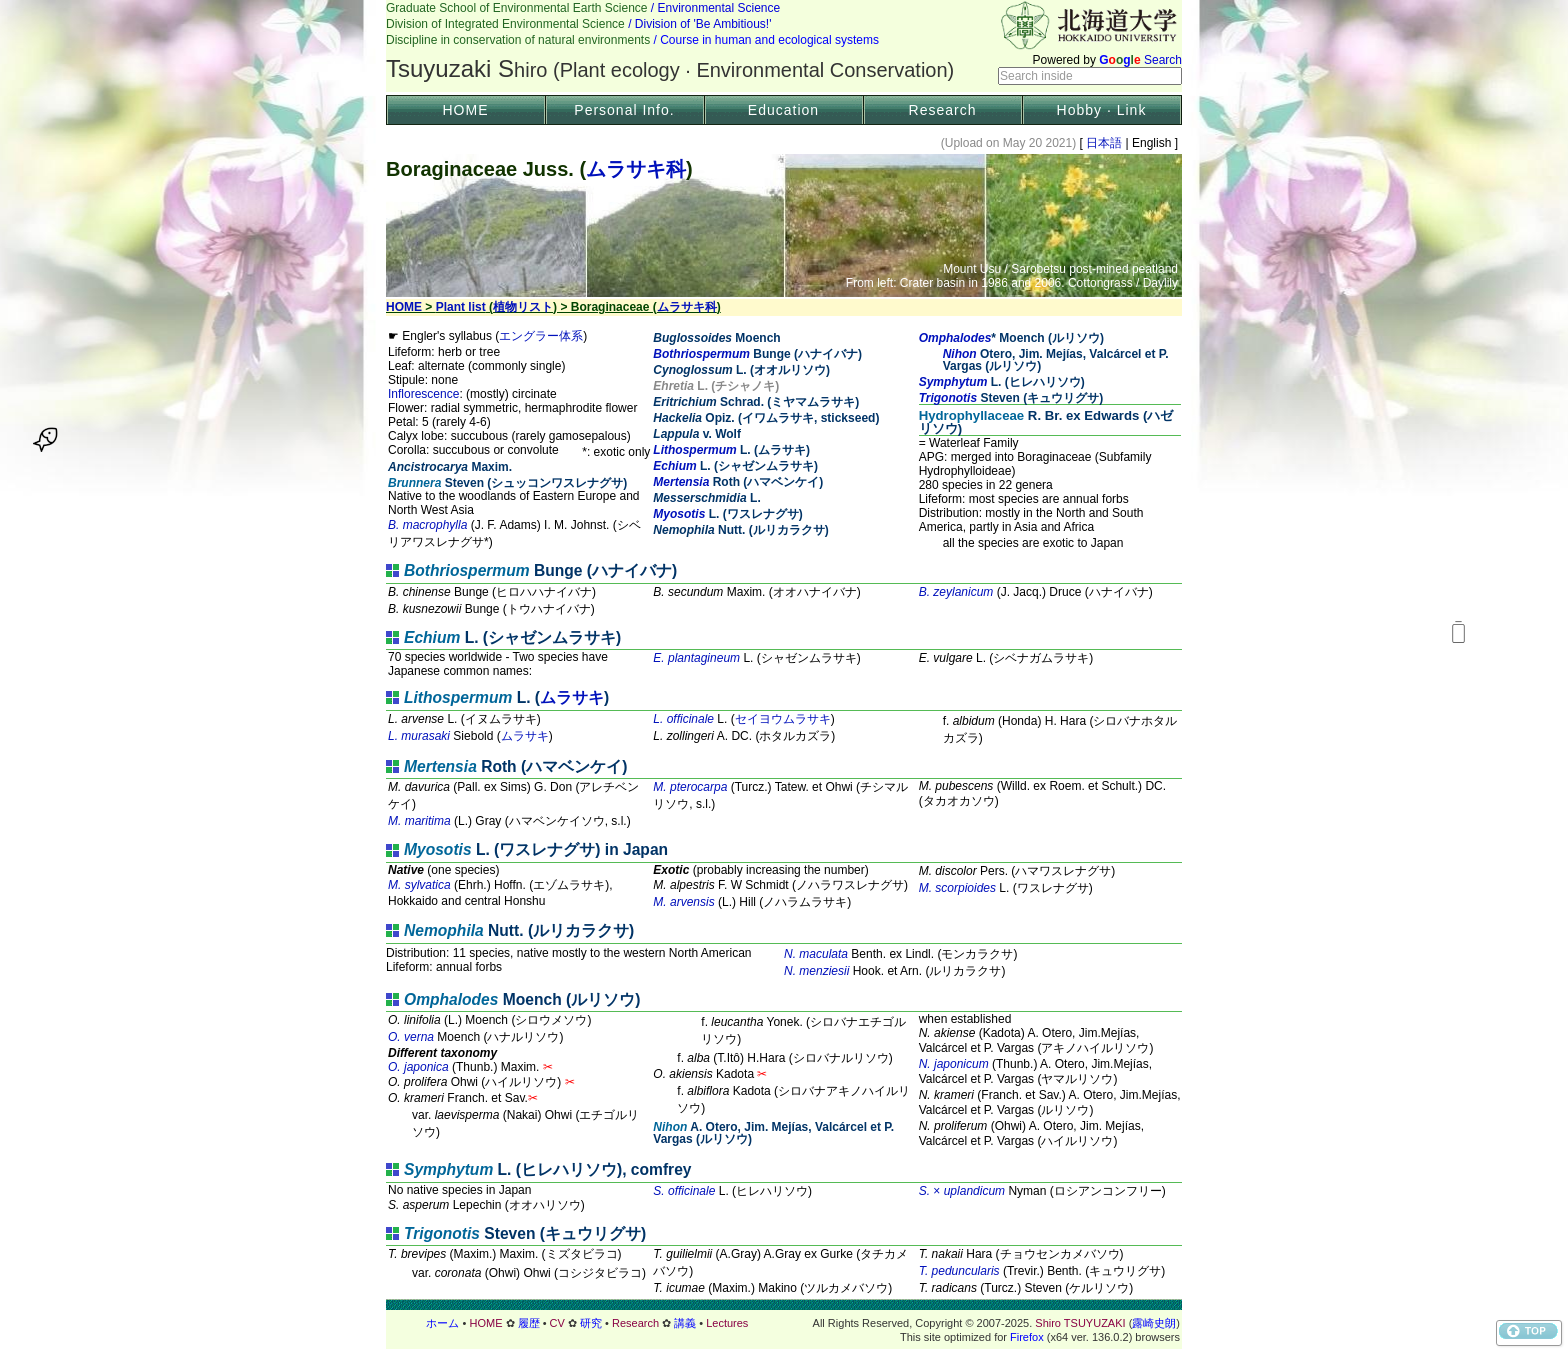  I want to click on indicates seafood or fish-related content, so click(46, 438).